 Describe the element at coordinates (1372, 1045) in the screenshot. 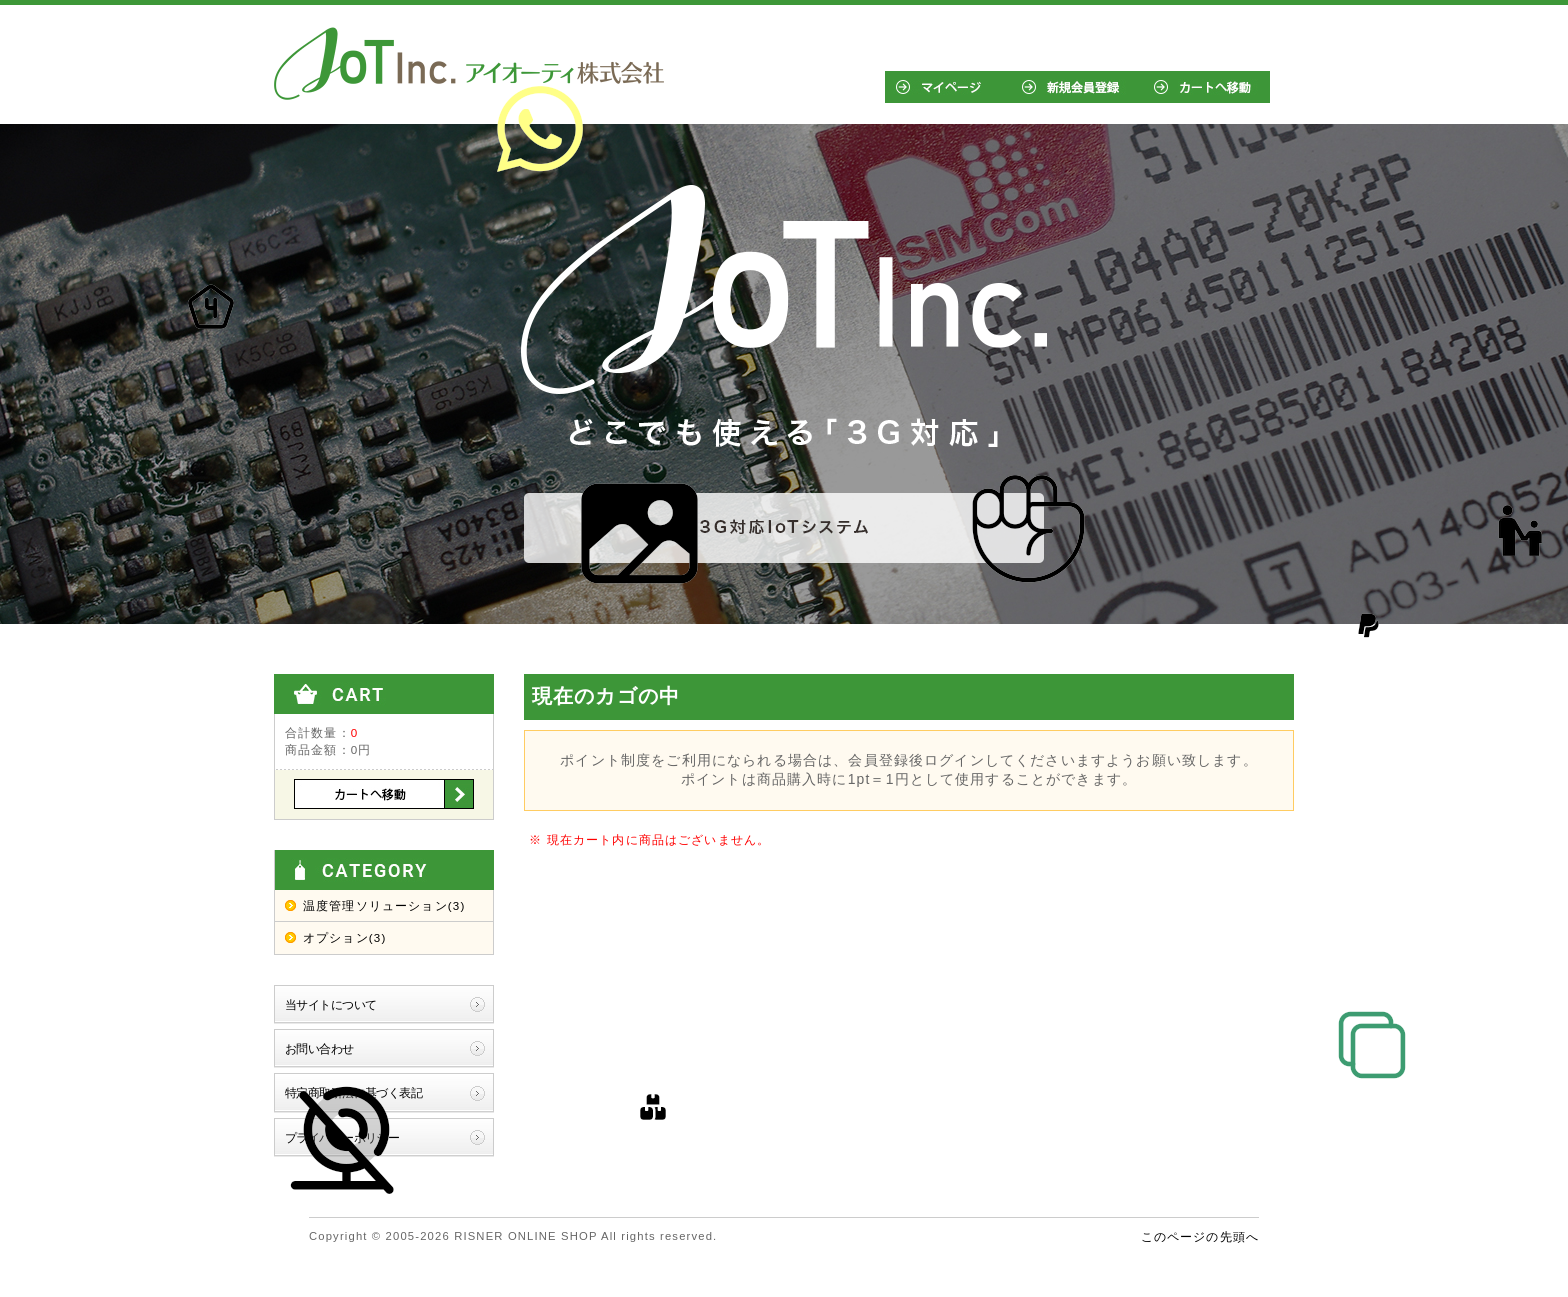

I see `copy to clipboard` at that location.